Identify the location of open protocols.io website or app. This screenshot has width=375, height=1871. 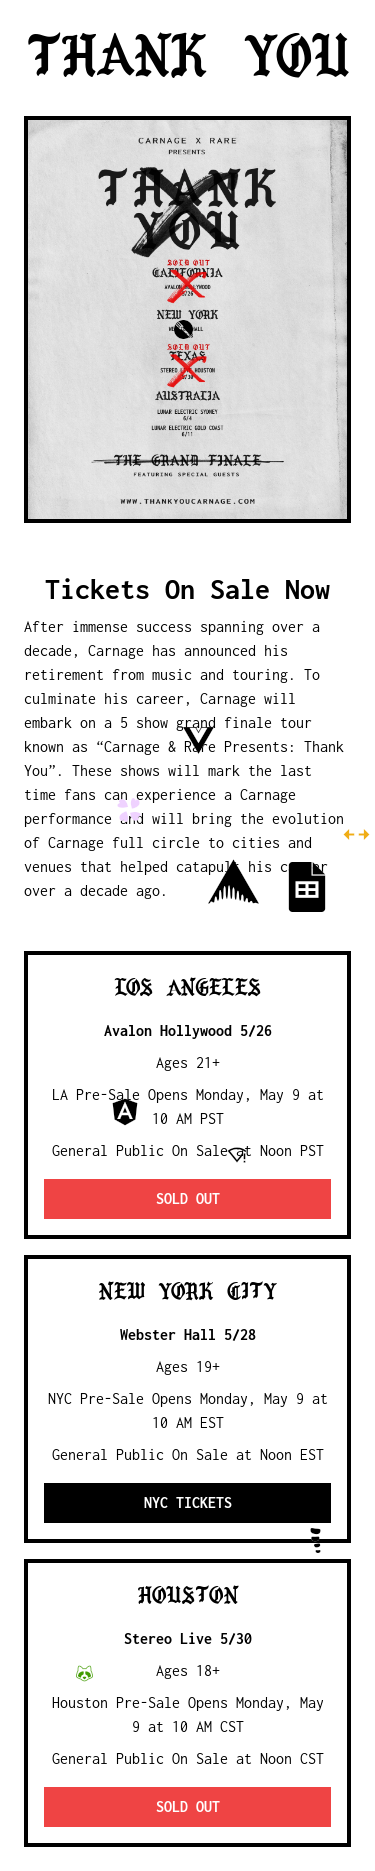
(84, 1673).